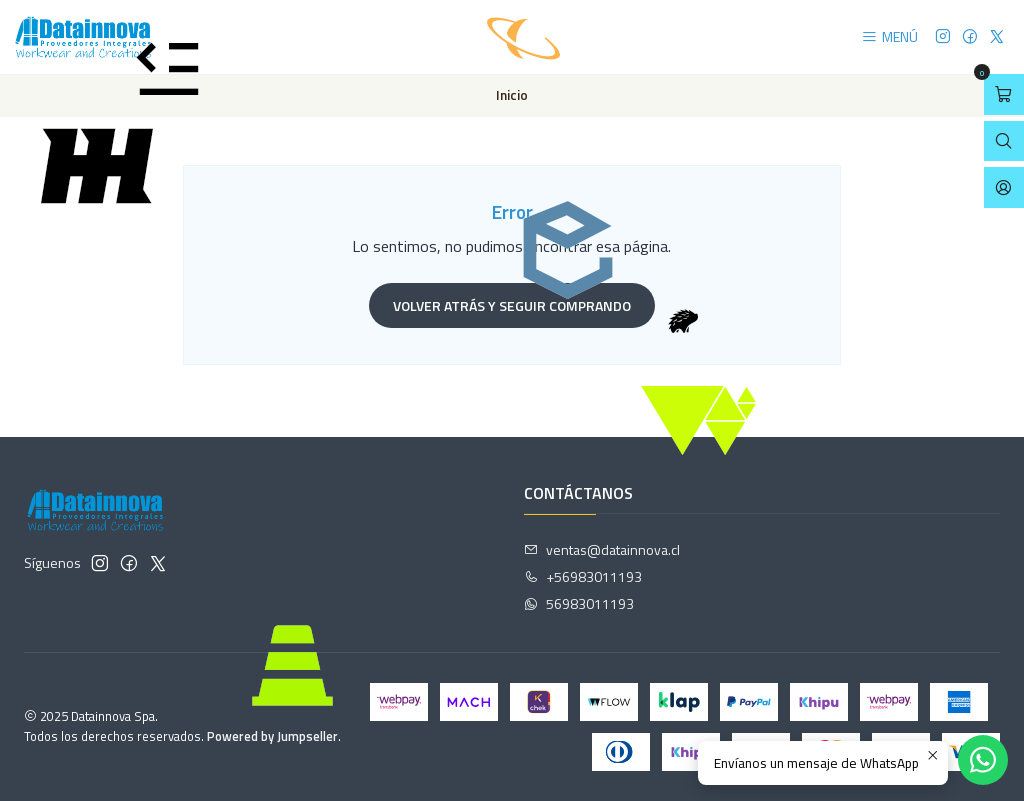 The width and height of the screenshot is (1024, 801). I want to click on saturn brand logo, so click(523, 38).